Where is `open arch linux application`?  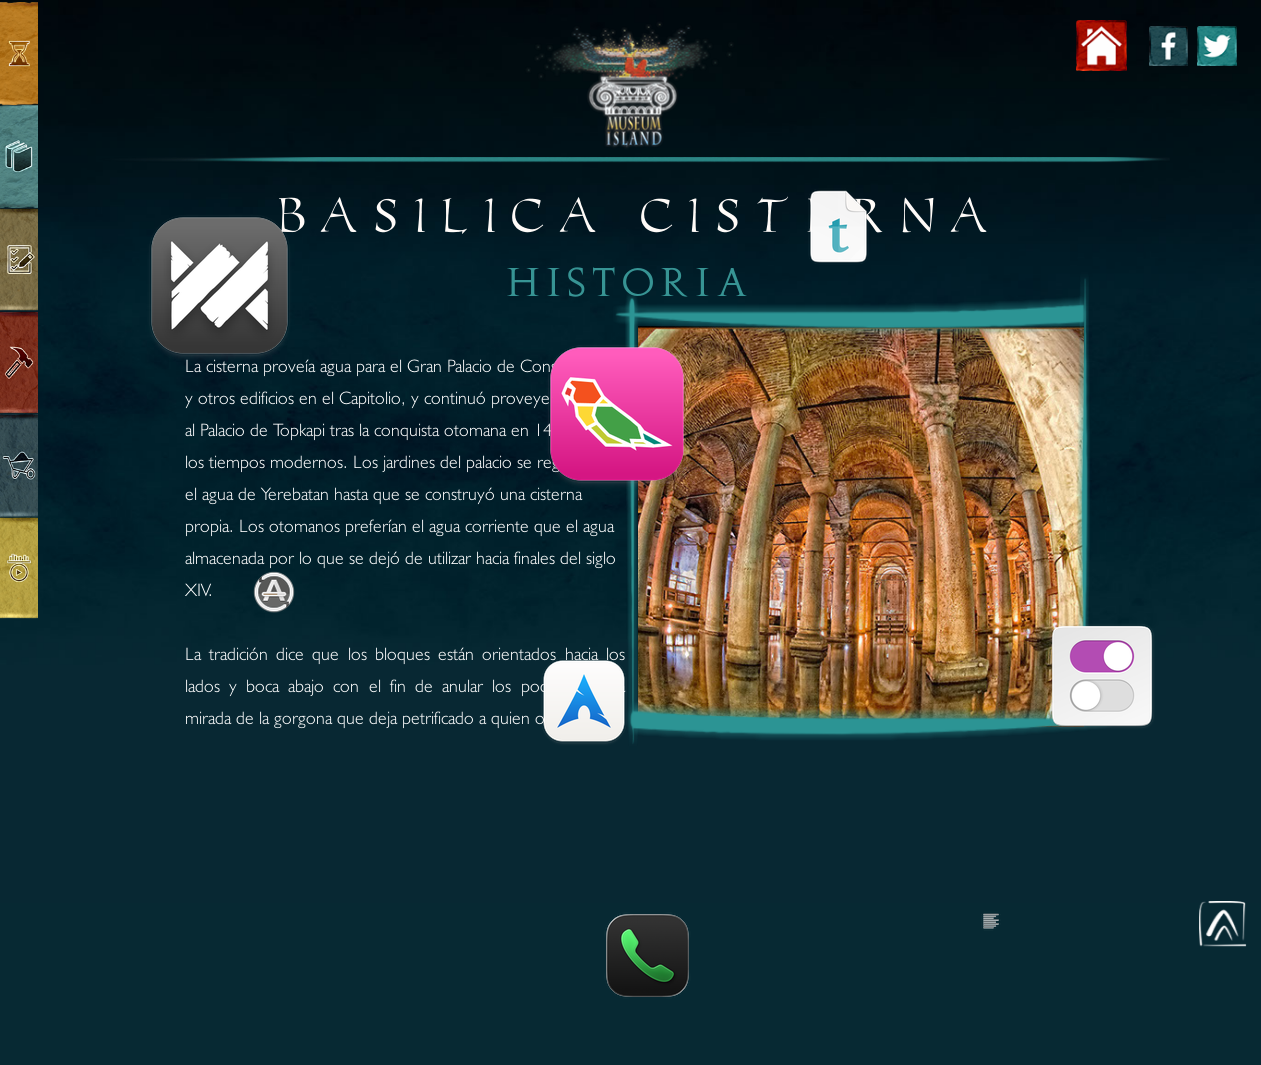 open arch linux application is located at coordinates (584, 701).